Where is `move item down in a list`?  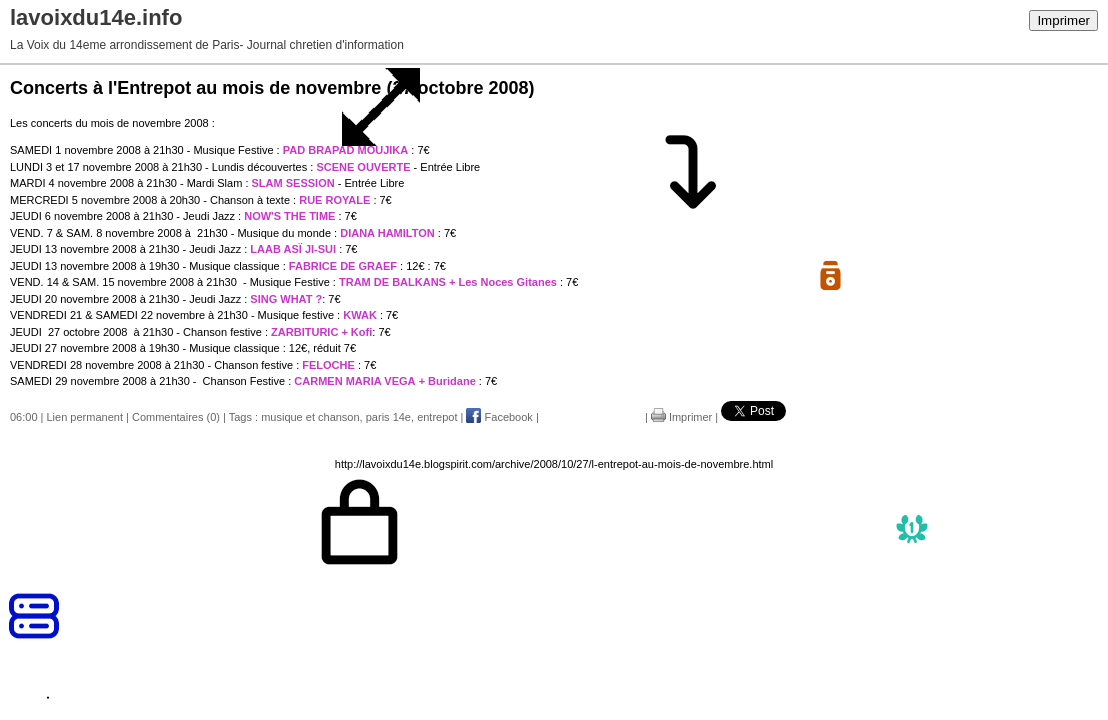
move item down in a list is located at coordinates (693, 172).